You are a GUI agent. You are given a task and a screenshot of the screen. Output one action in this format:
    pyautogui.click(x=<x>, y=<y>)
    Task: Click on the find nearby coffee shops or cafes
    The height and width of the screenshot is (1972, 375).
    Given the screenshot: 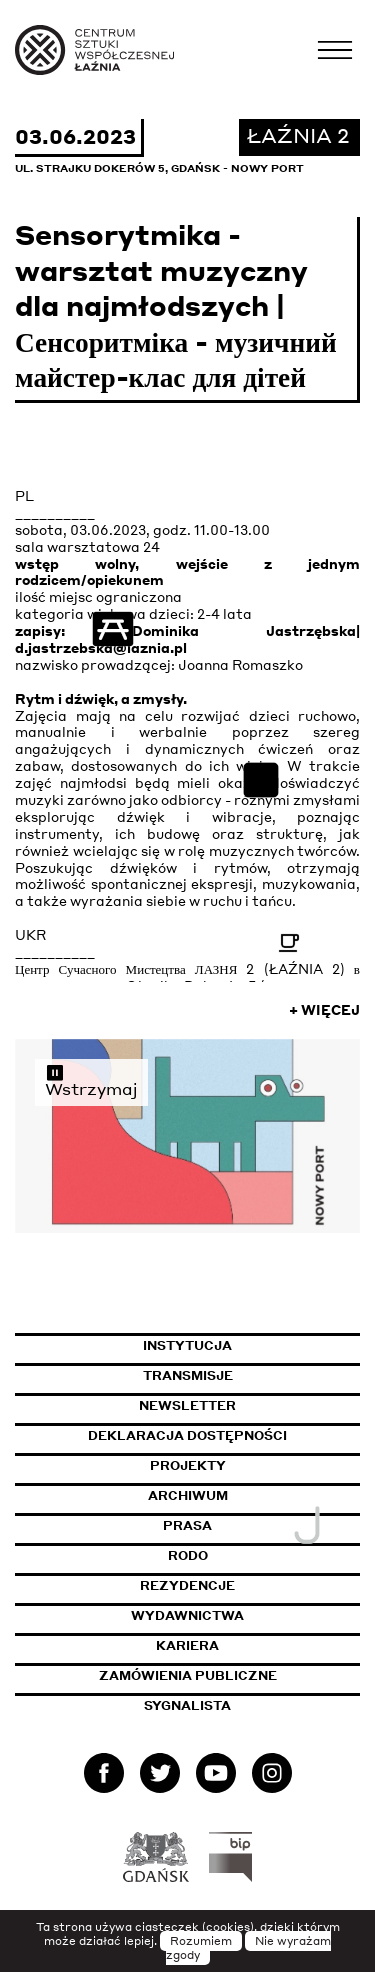 What is the action you would take?
    pyautogui.click(x=289, y=943)
    